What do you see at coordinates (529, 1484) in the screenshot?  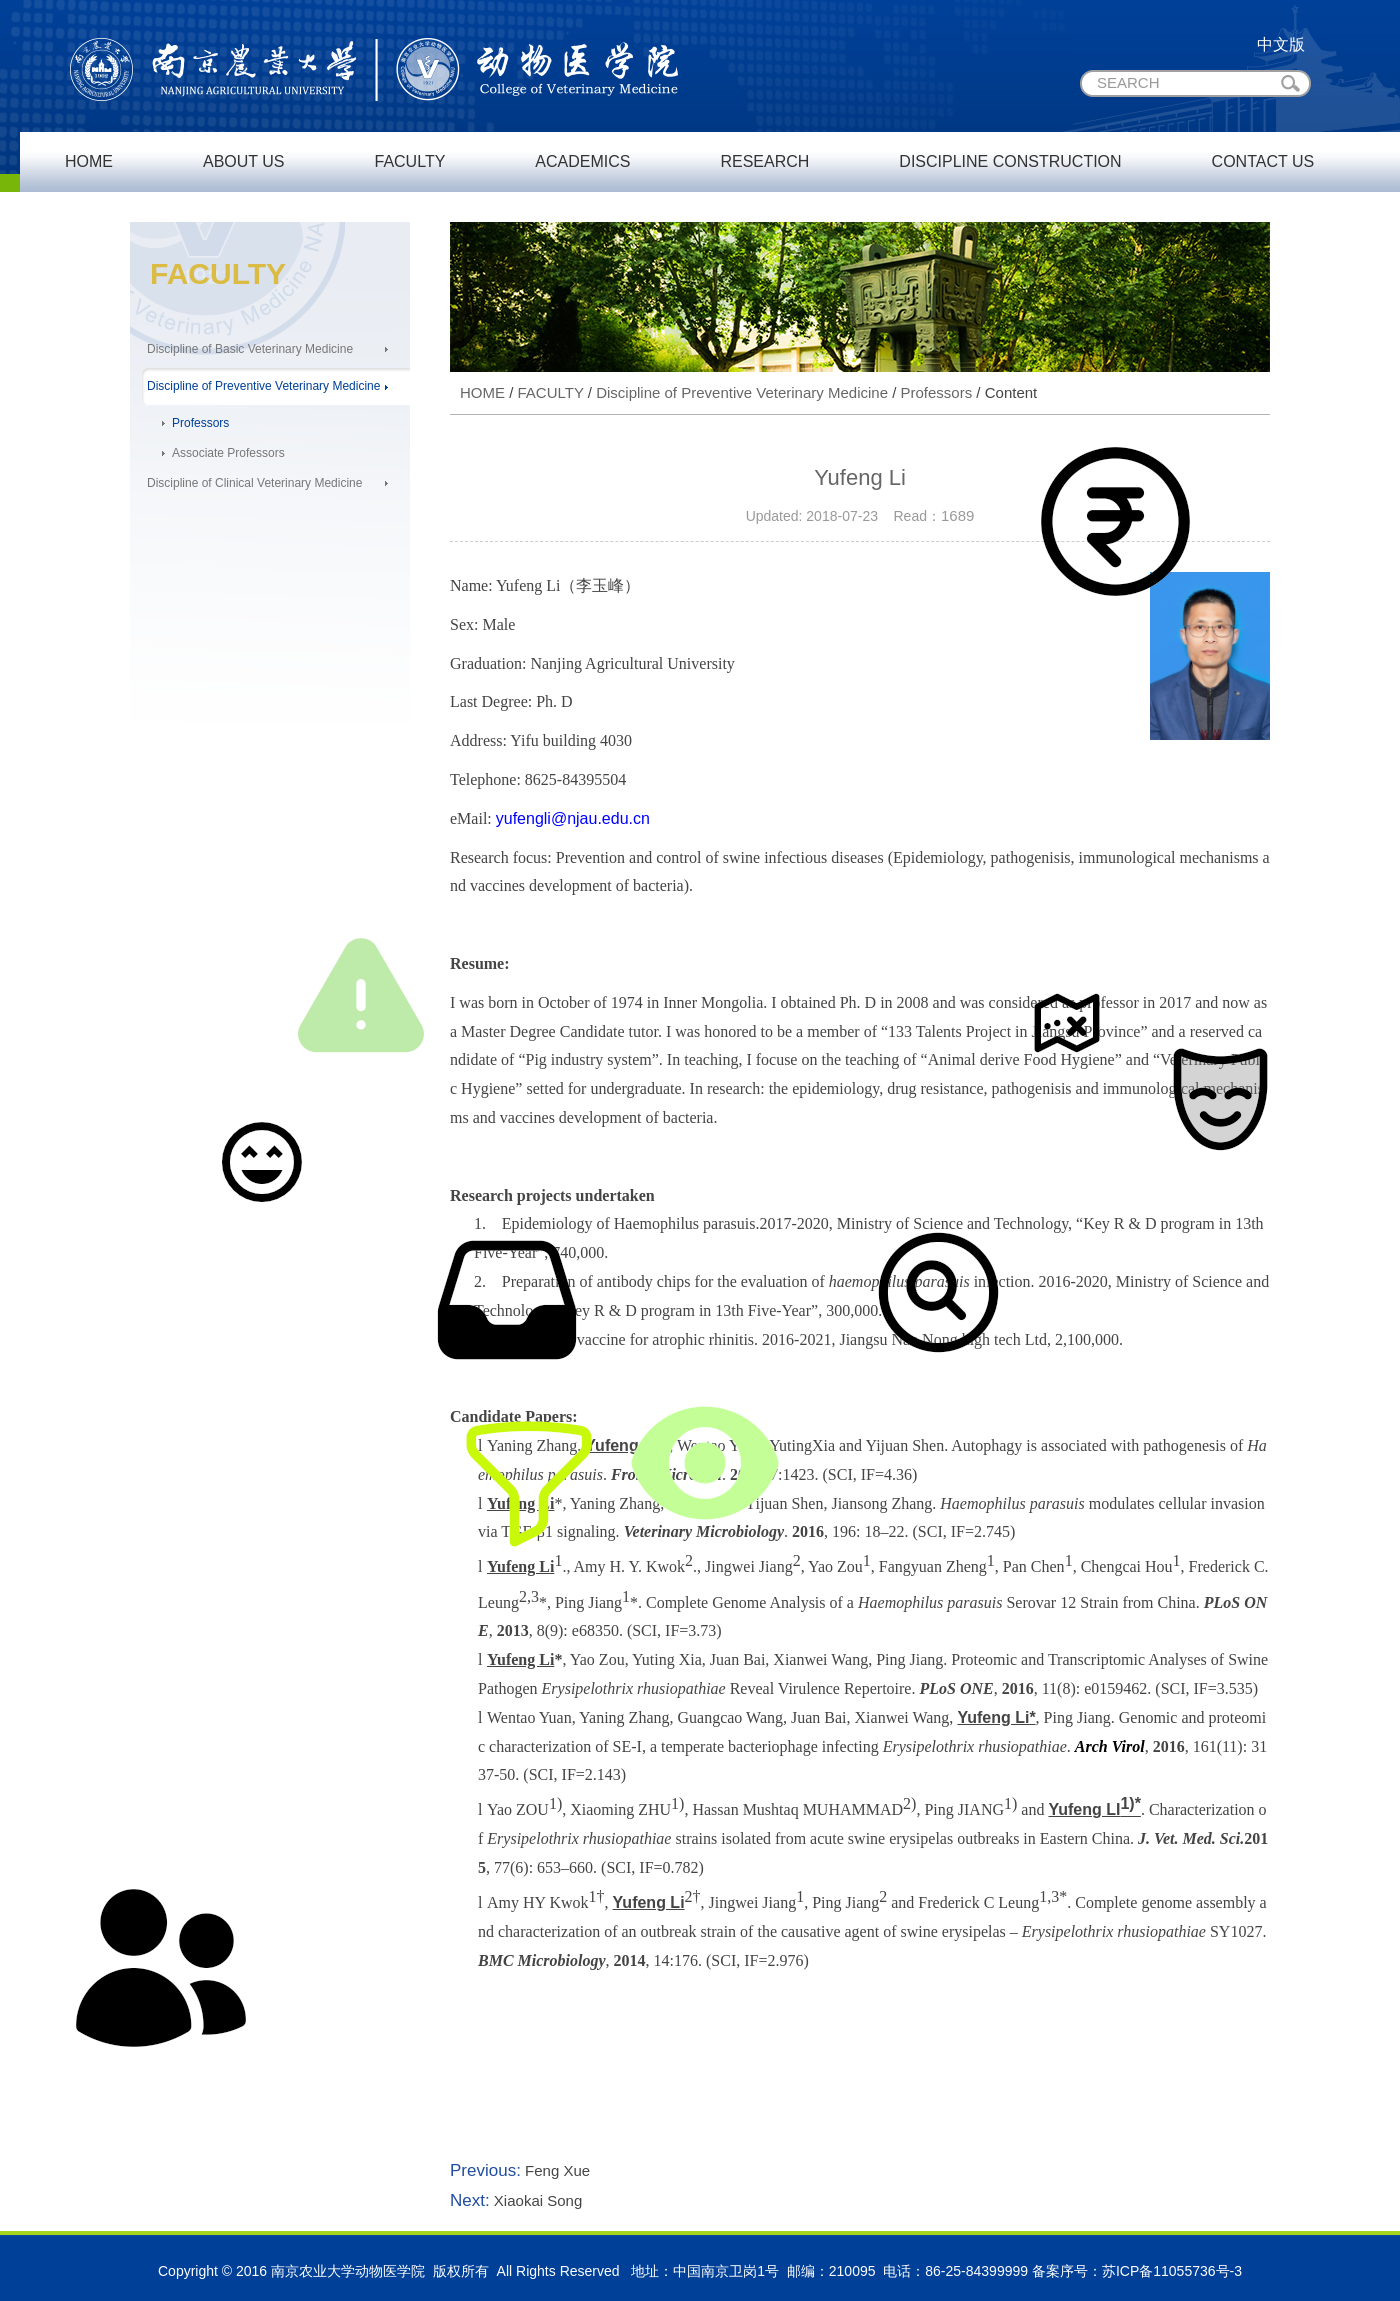 I see `filter or sort content` at bounding box center [529, 1484].